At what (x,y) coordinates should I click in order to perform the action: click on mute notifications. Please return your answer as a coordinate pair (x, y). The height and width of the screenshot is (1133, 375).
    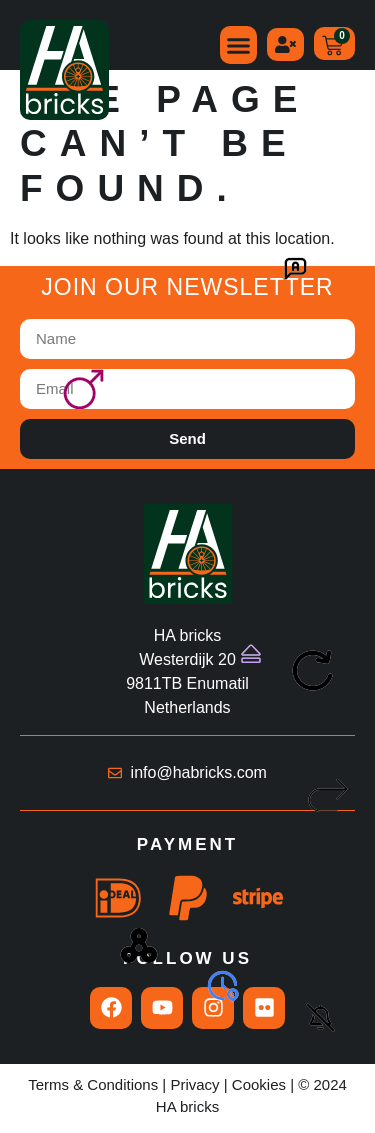
    Looking at the image, I should click on (320, 1017).